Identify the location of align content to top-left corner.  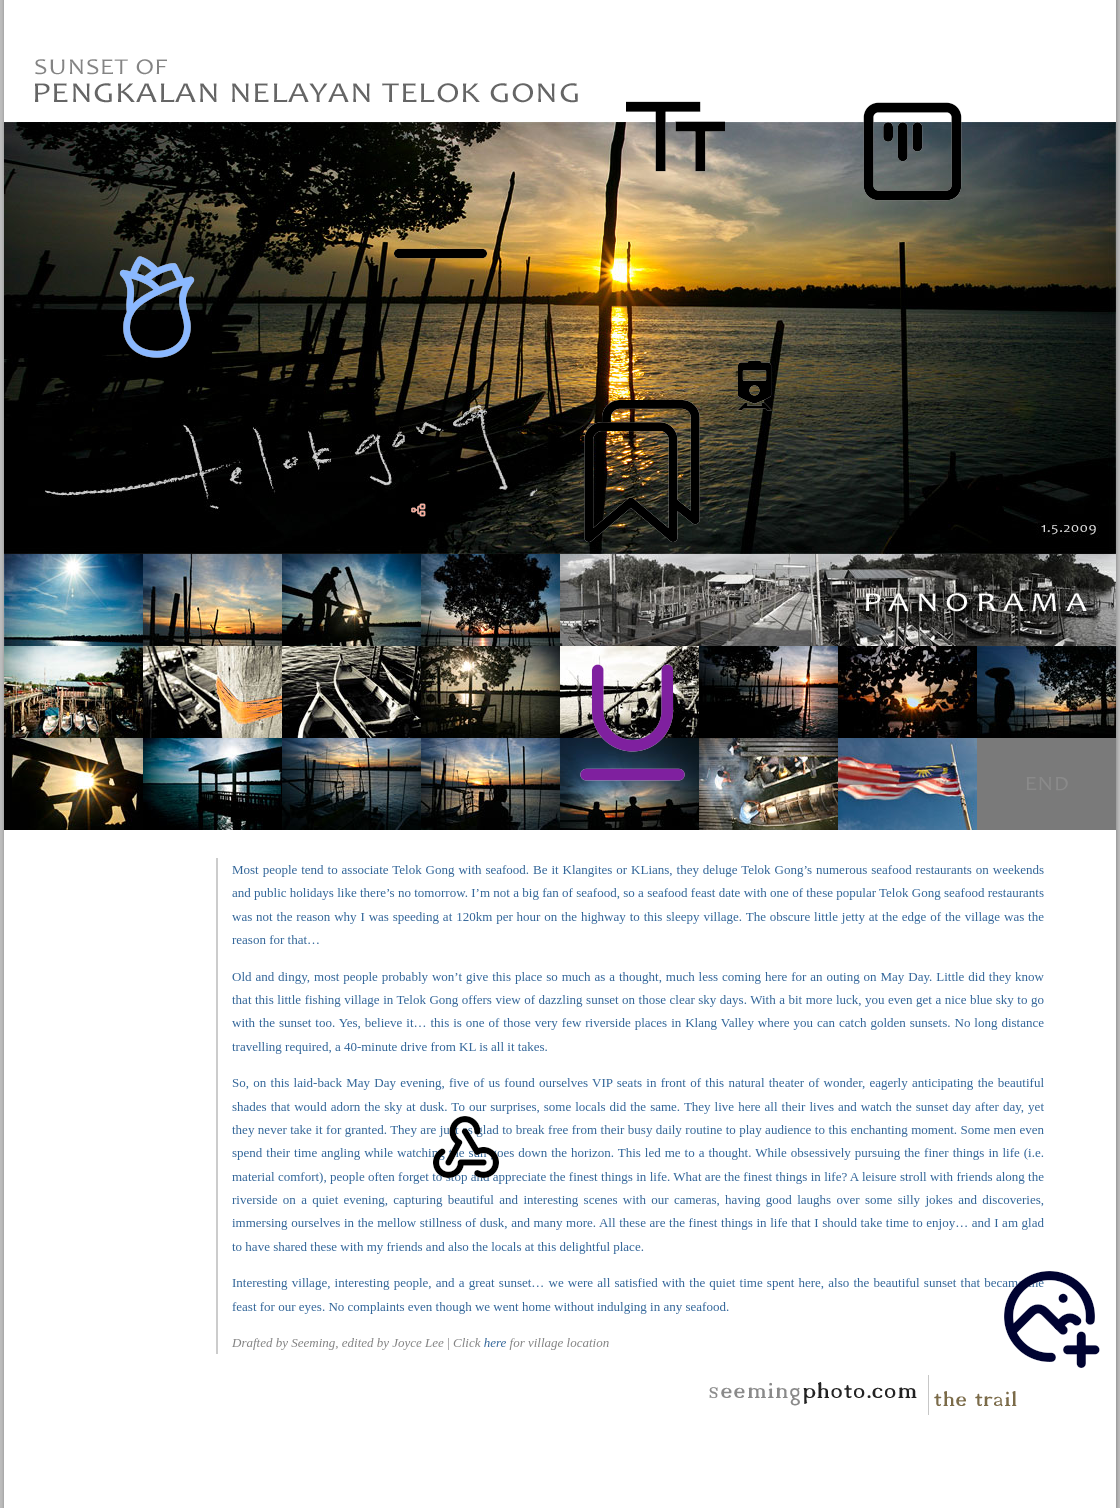
(912, 151).